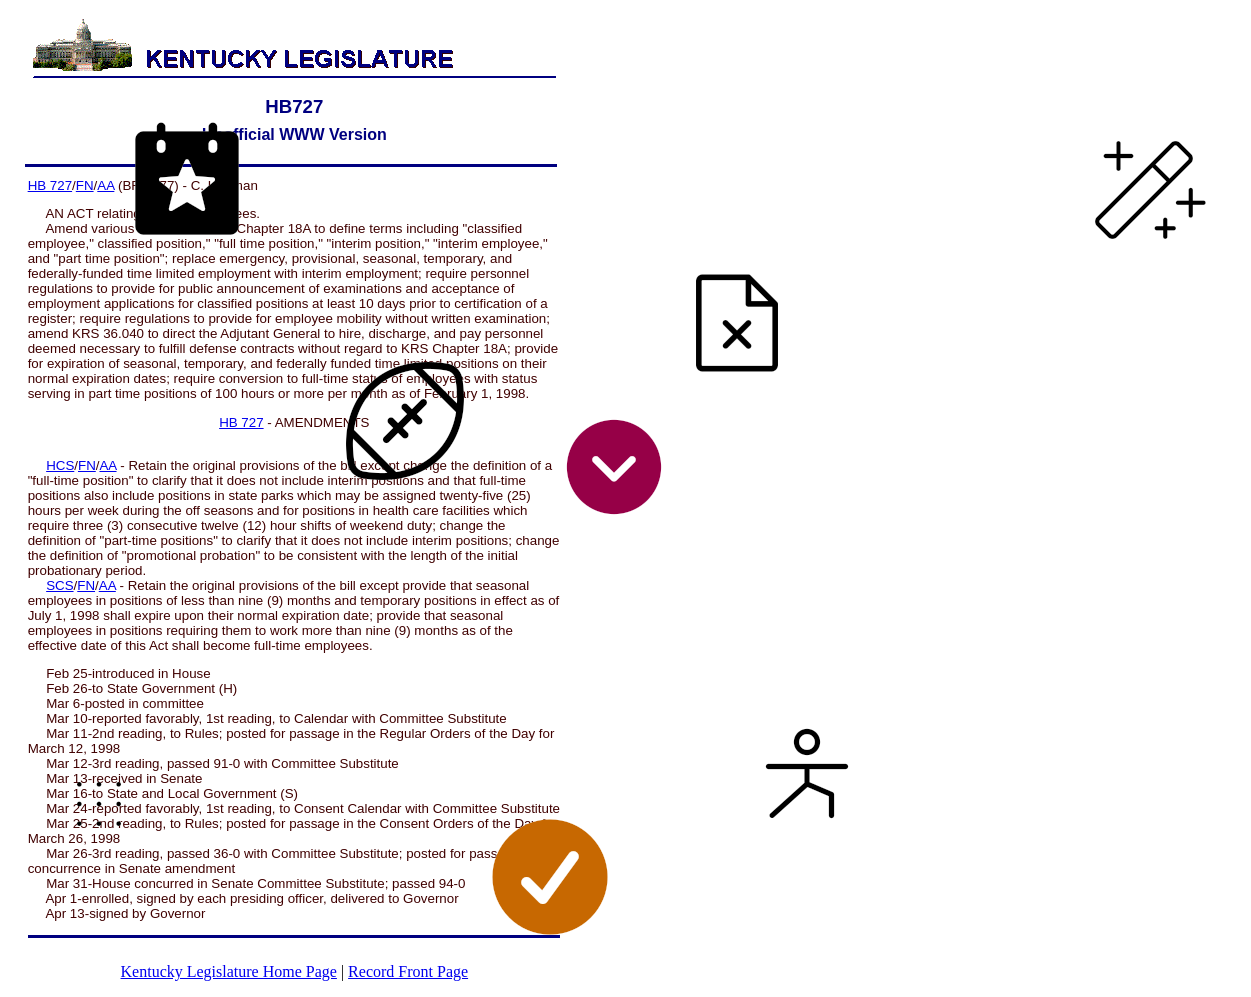 Image resolution: width=1251 pixels, height=997 pixels. Describe the element at coordinates (807, 777) in the screenshot. I see `access tai chi or meditation exercises` at that location.